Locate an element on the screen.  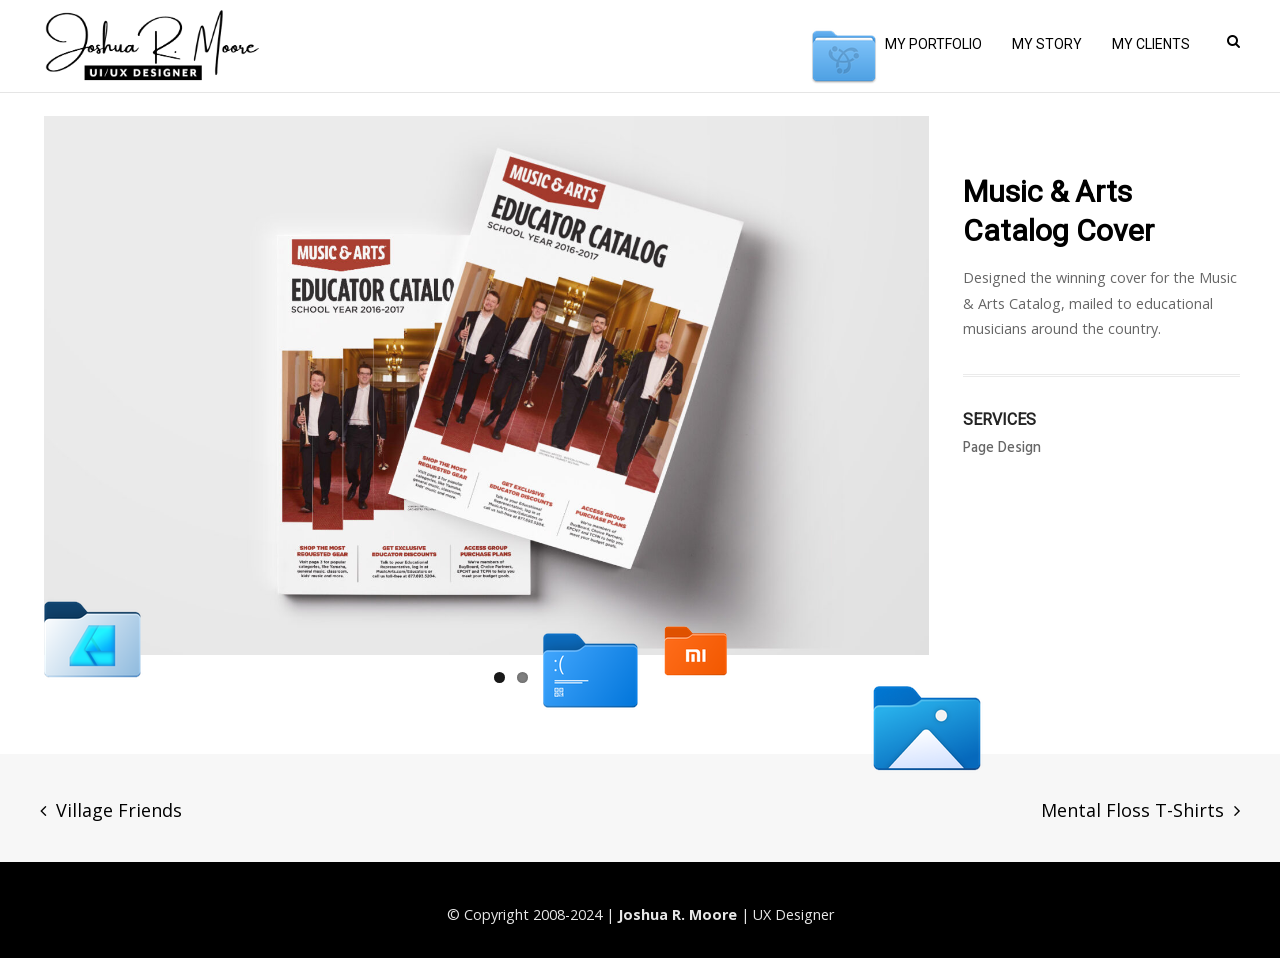
open your communication files folder is located at coordinates (844, 56).